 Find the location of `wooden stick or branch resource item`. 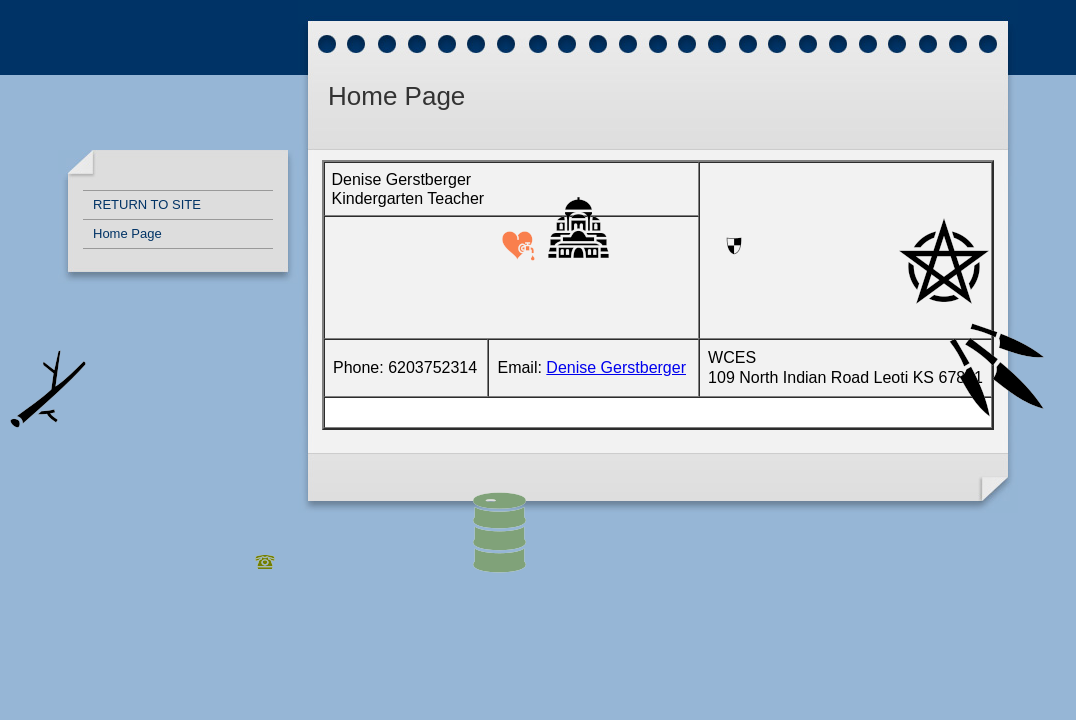

wooden stick or branch resource item is located at coordinates (48, 389).